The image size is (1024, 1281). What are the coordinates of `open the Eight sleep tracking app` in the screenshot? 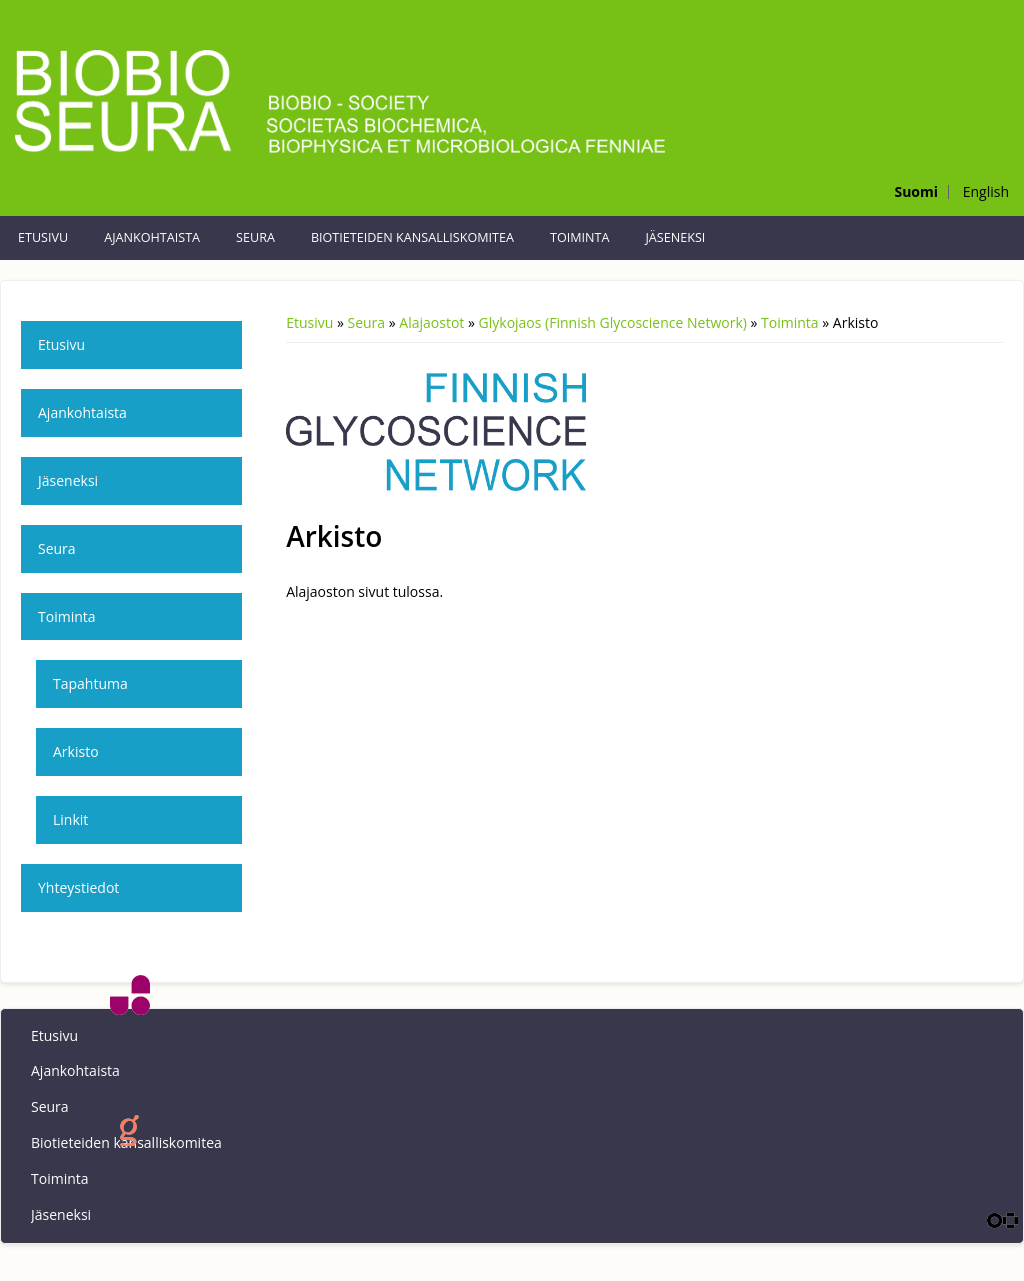 It's located at (1002, 1220).